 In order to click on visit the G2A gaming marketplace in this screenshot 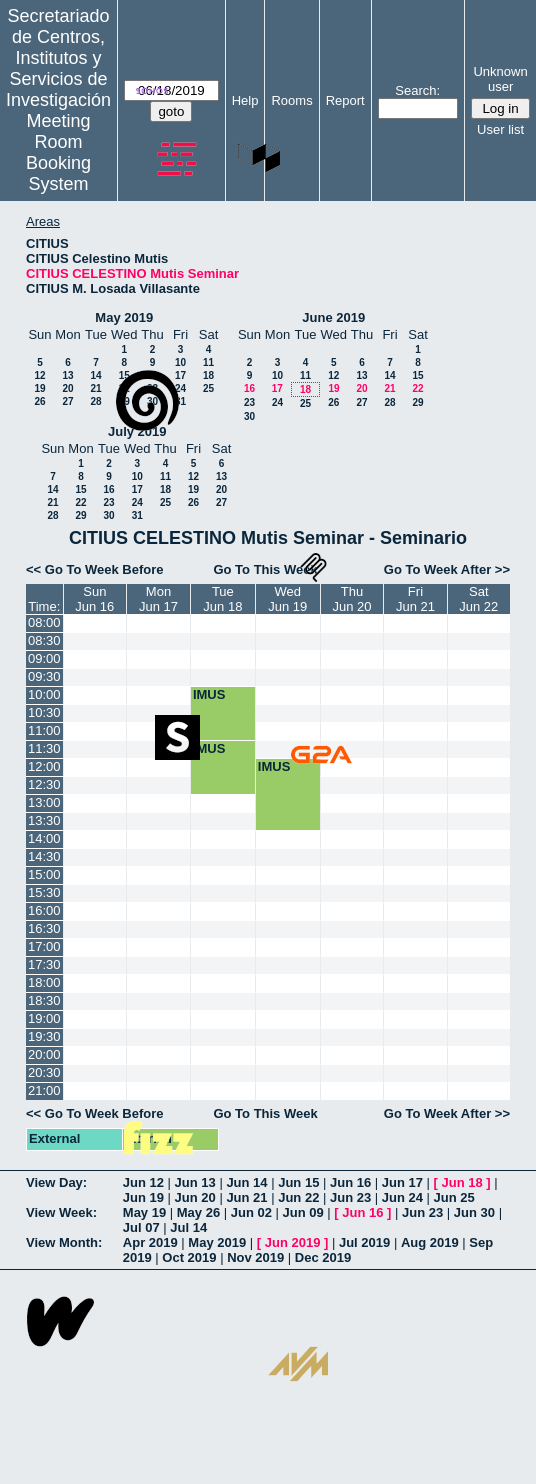, I will do `click(321, 754)`.